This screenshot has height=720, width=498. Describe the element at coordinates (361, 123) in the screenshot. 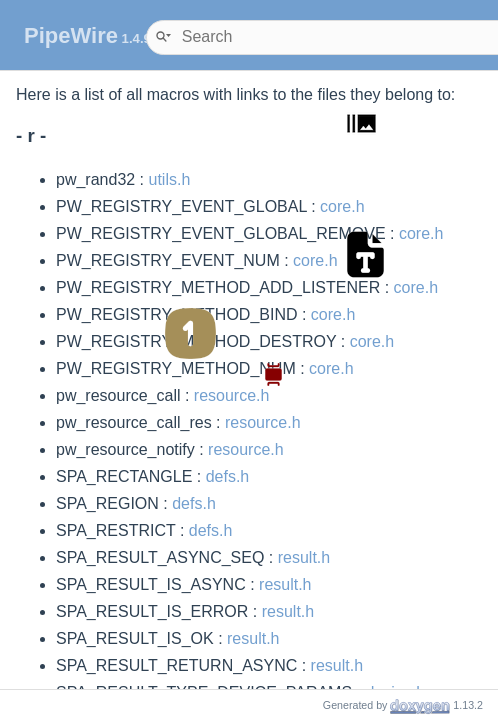

I see `enable burst mode for rapid photo capture` at that location.